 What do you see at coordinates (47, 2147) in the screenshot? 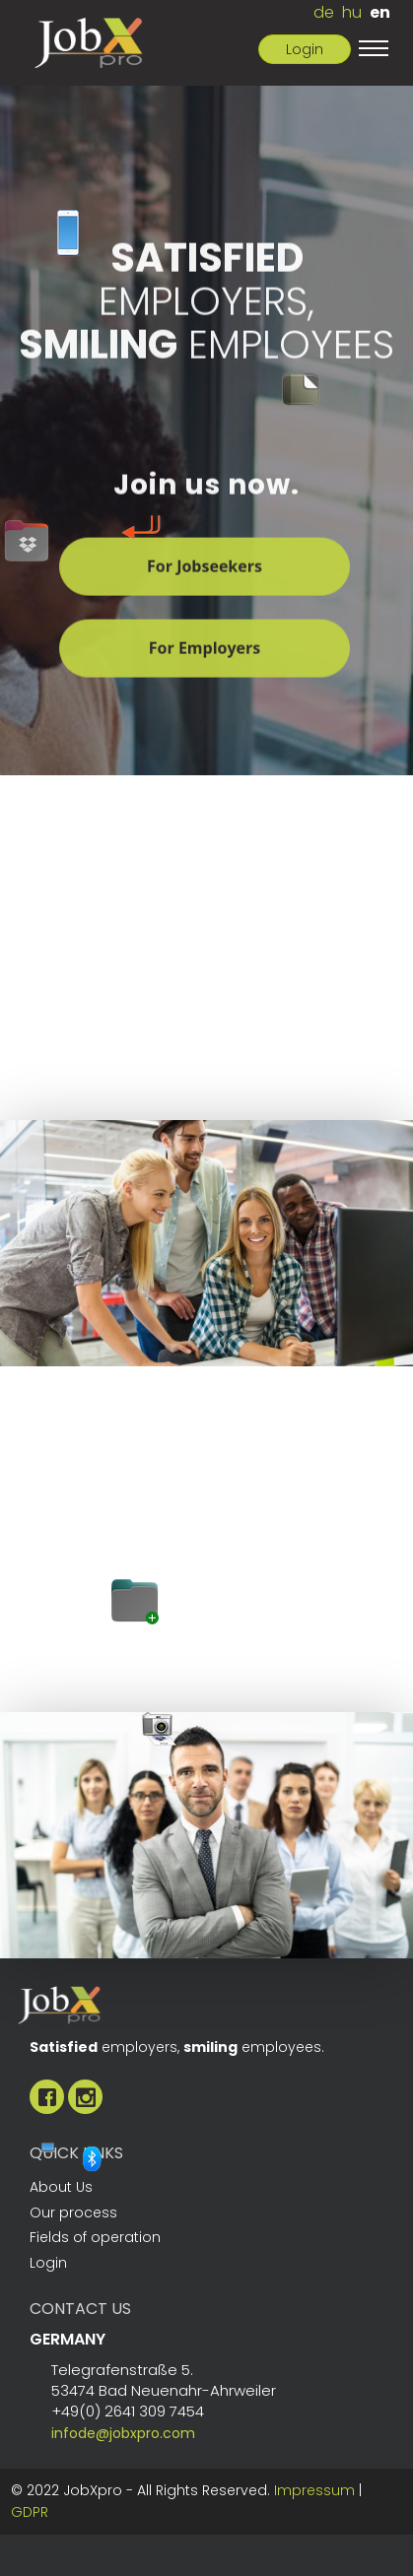
I see `indicates this mac device in system preferences` at bounding box center [47, 2147].